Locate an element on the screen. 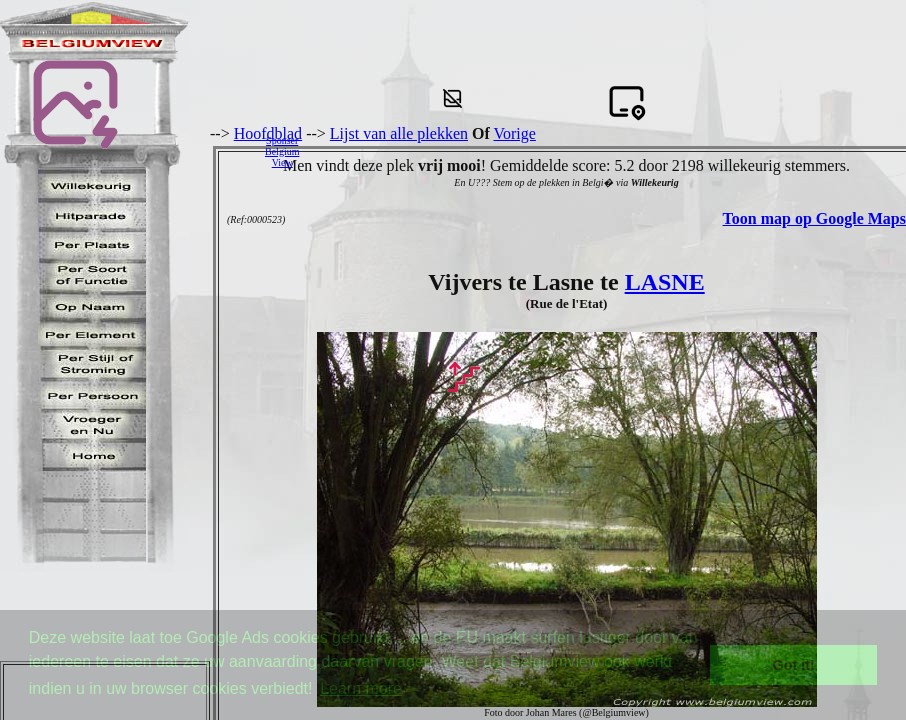  inbox disabled or unavailable is located at coordinates (452, 98).